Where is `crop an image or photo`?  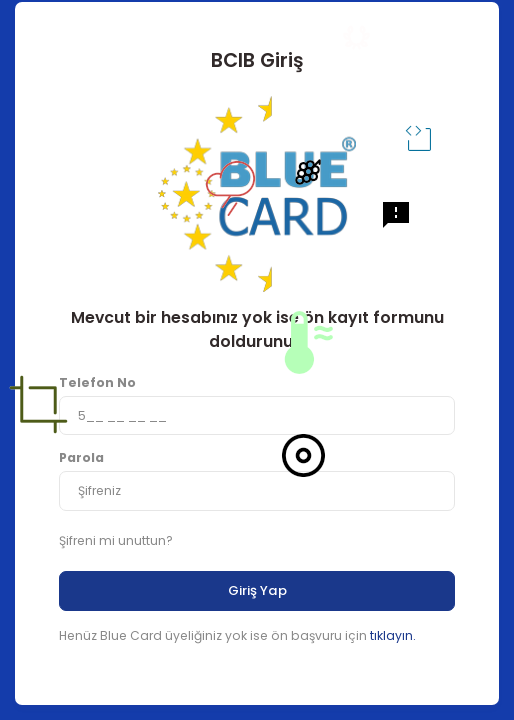
crop an image or photo is located at coordinates (38, 404).